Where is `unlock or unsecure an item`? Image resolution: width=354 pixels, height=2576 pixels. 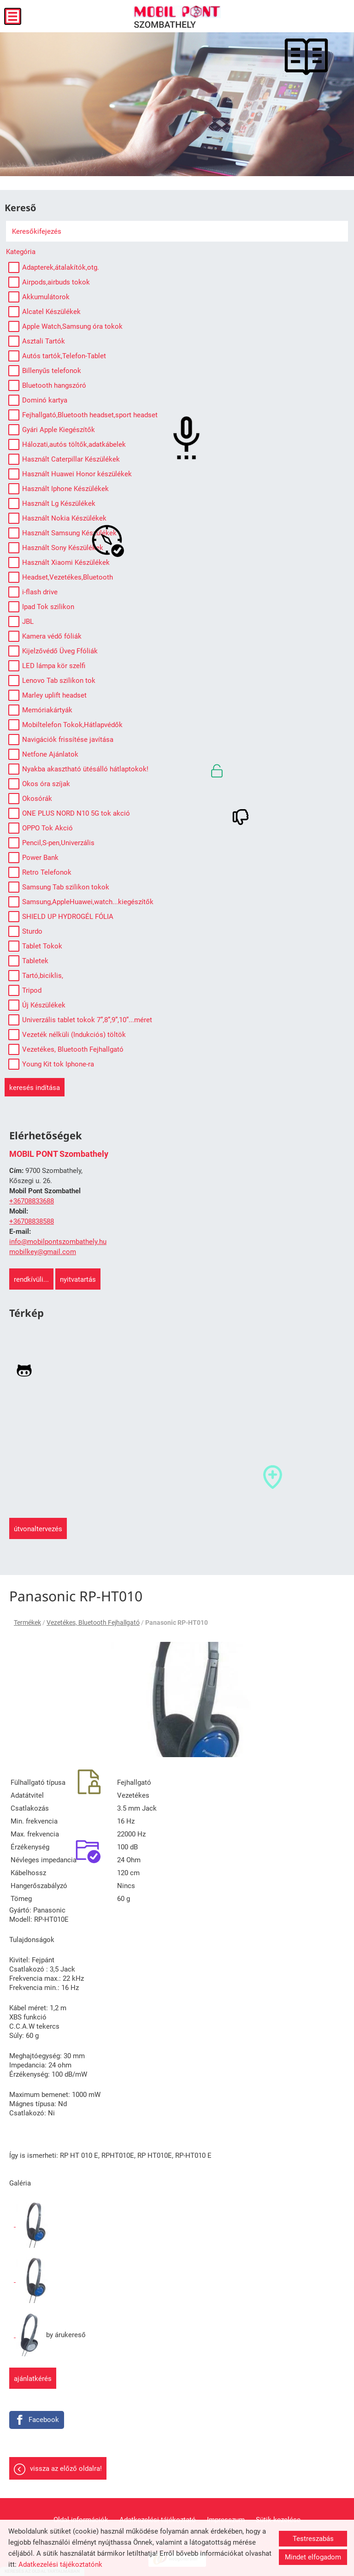
unlock or unsecure an item is located at coordinates (217, 771).